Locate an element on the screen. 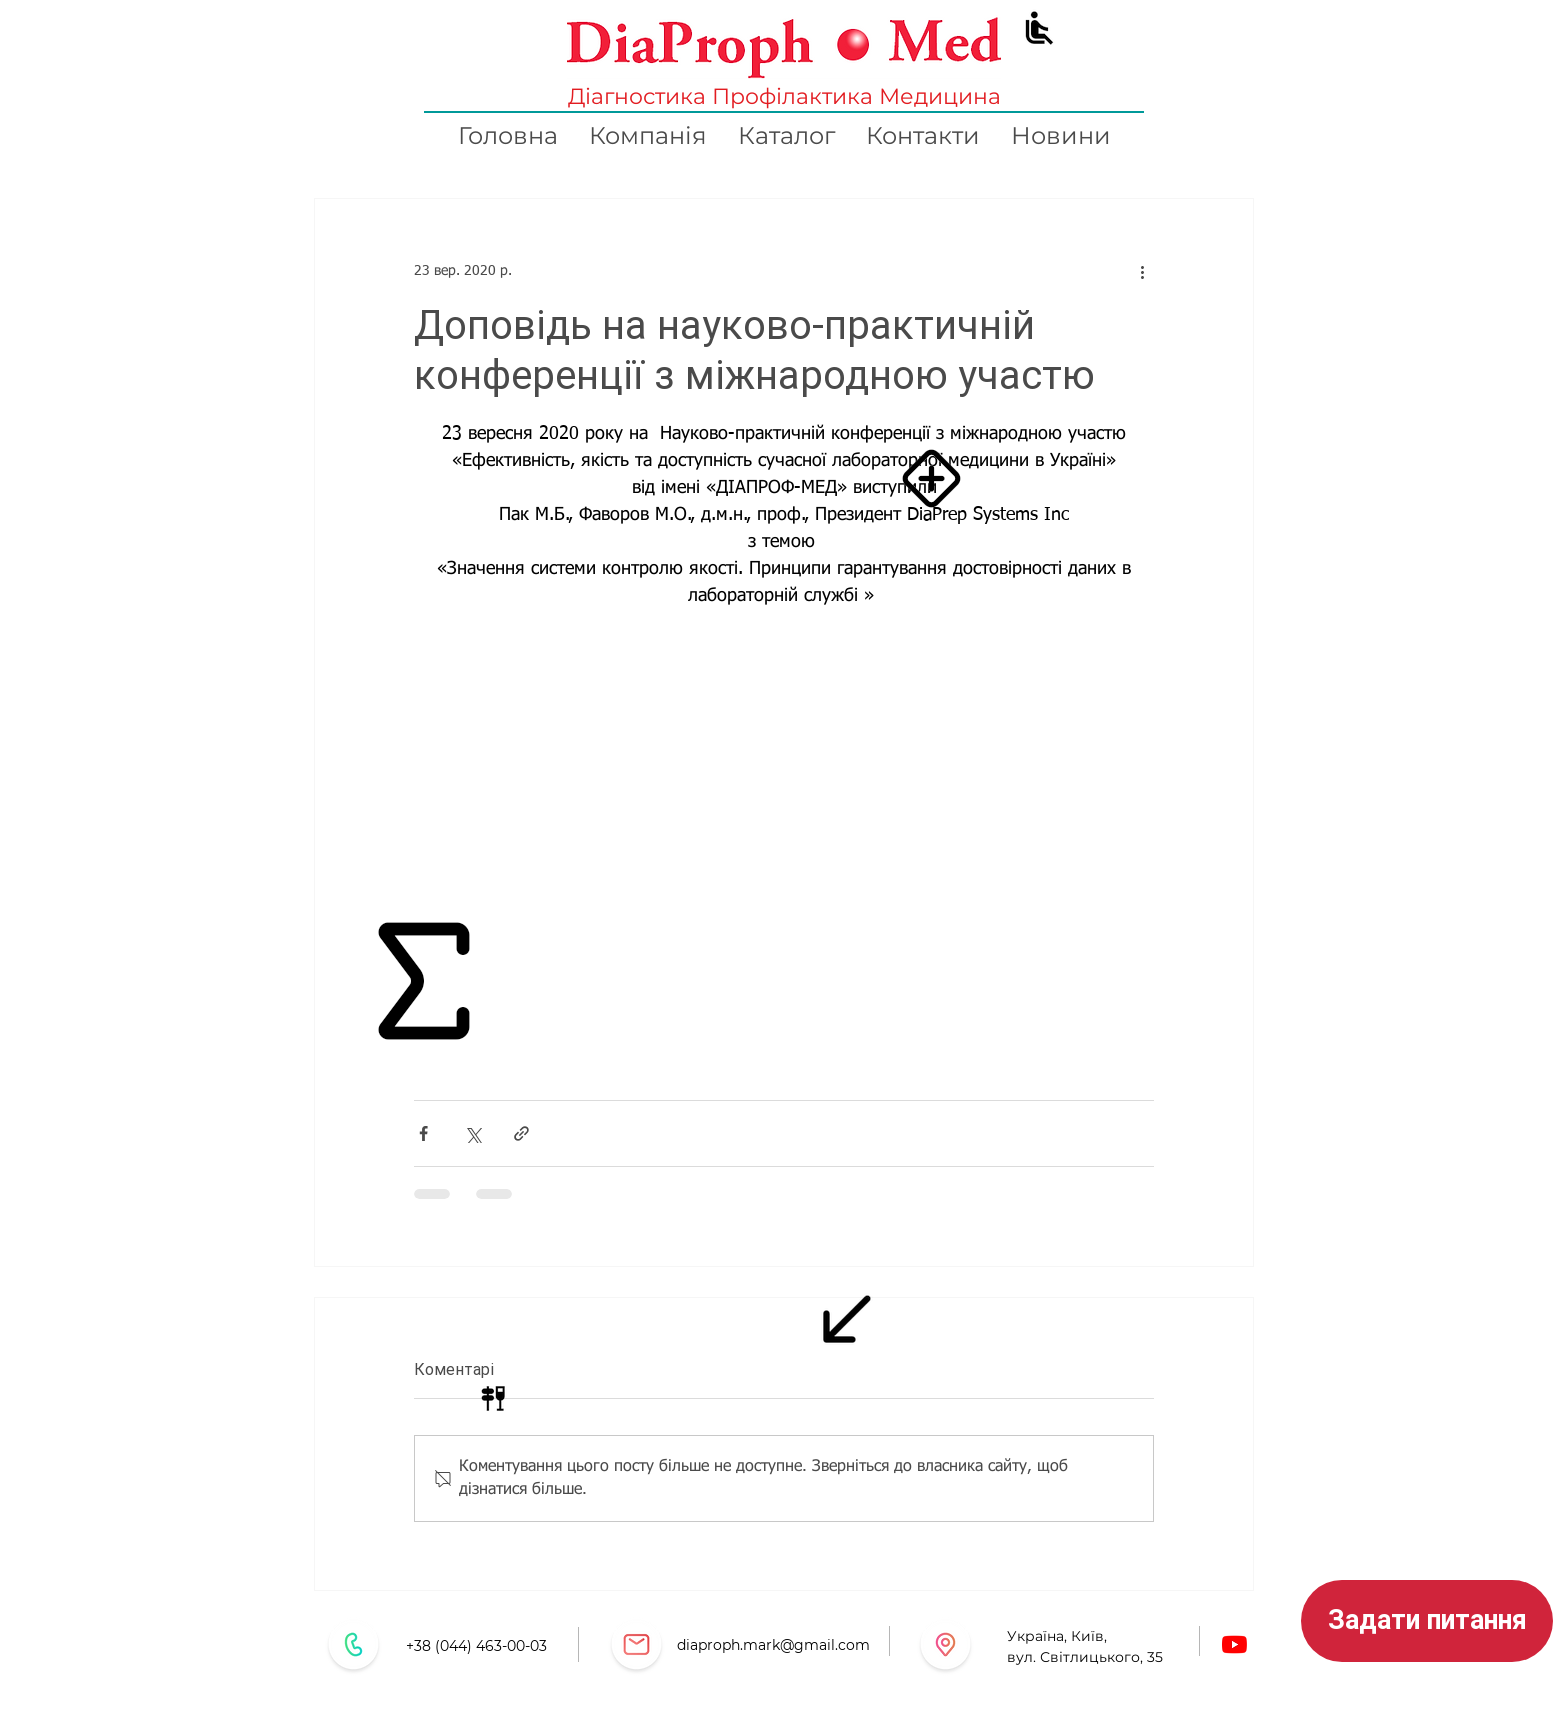 The image size is (1568, 1733). navigate or move southwest on a map is located at coordinates (846, 1320).